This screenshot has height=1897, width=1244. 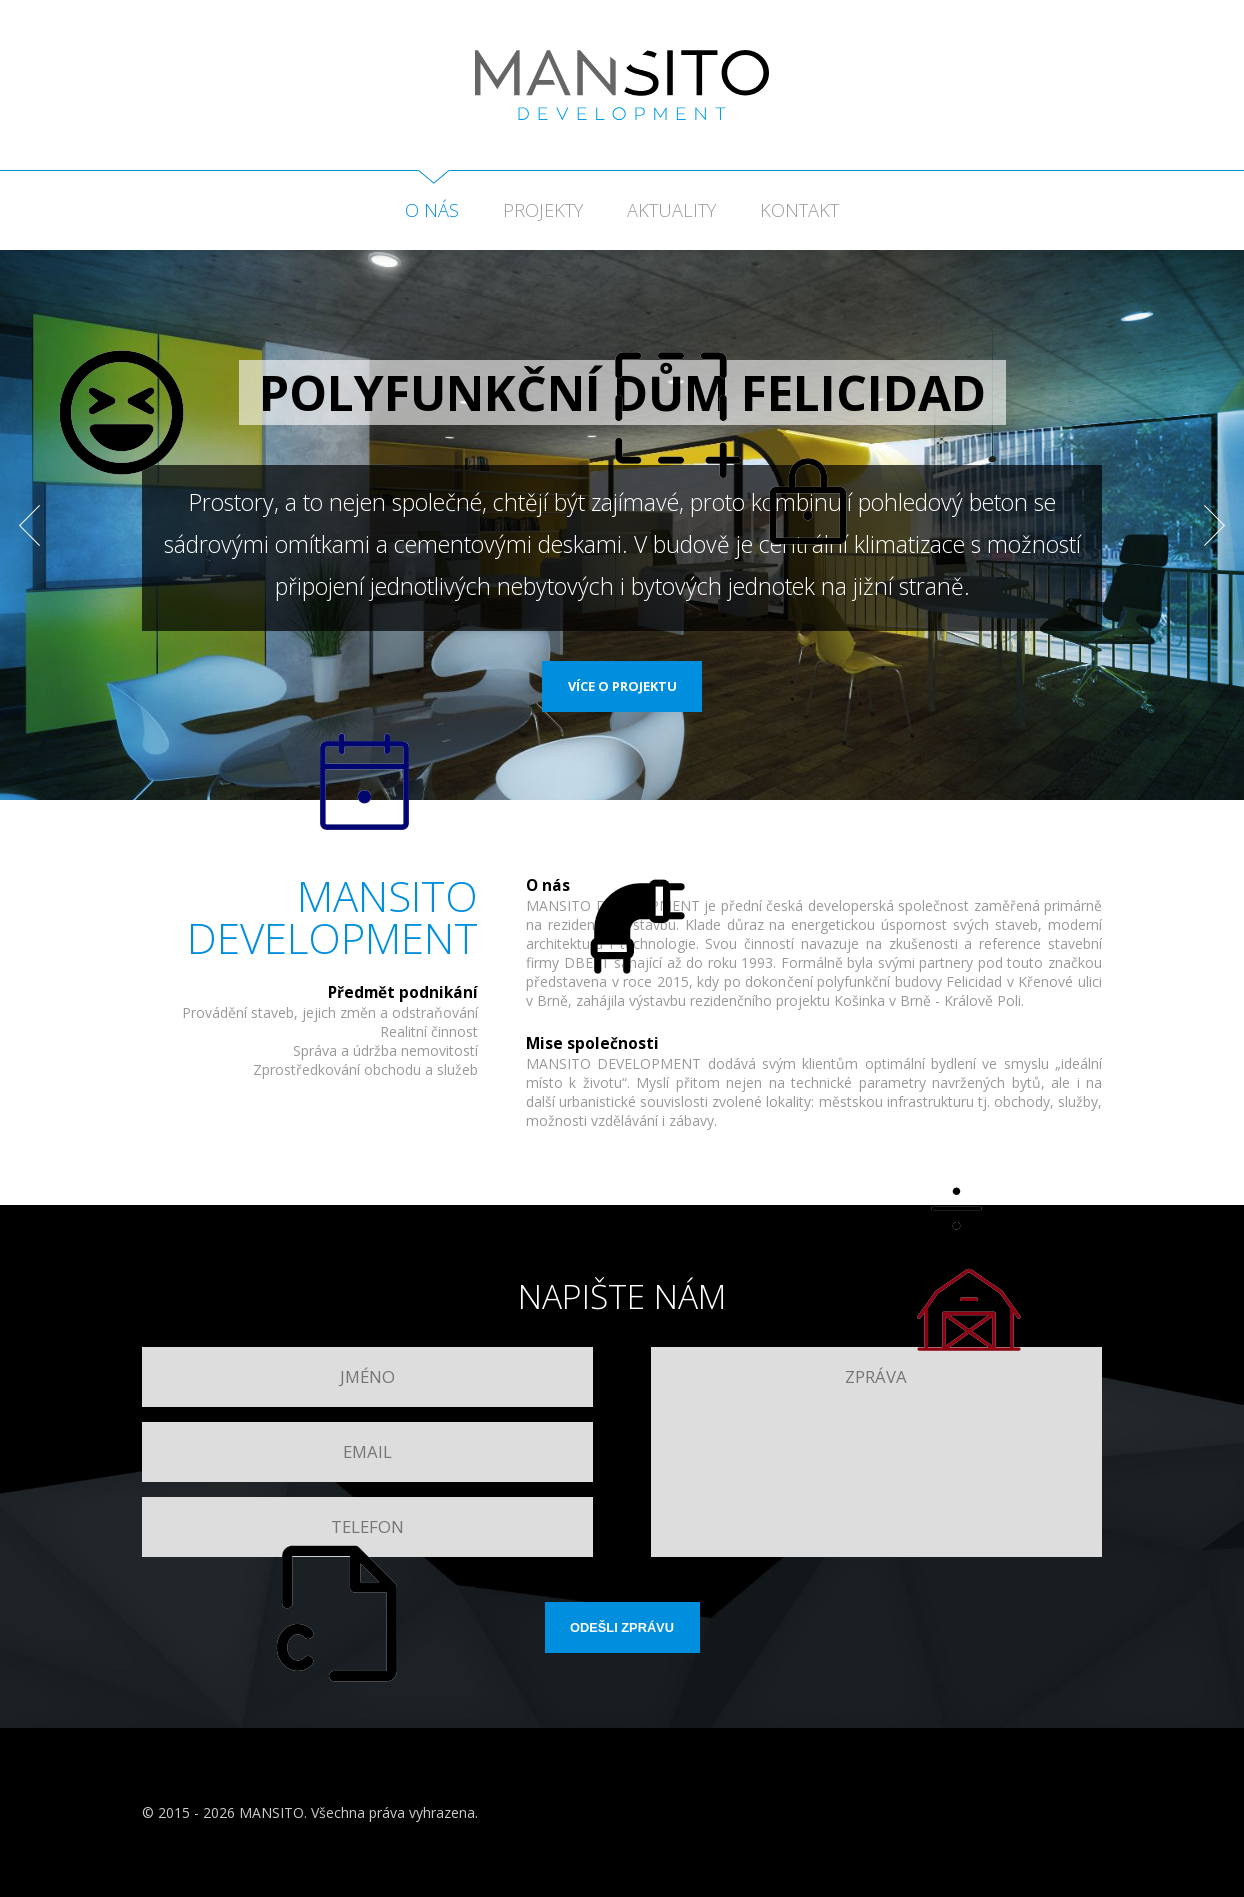 I want to click on lock or secure this item, so click(x=808, y=506).